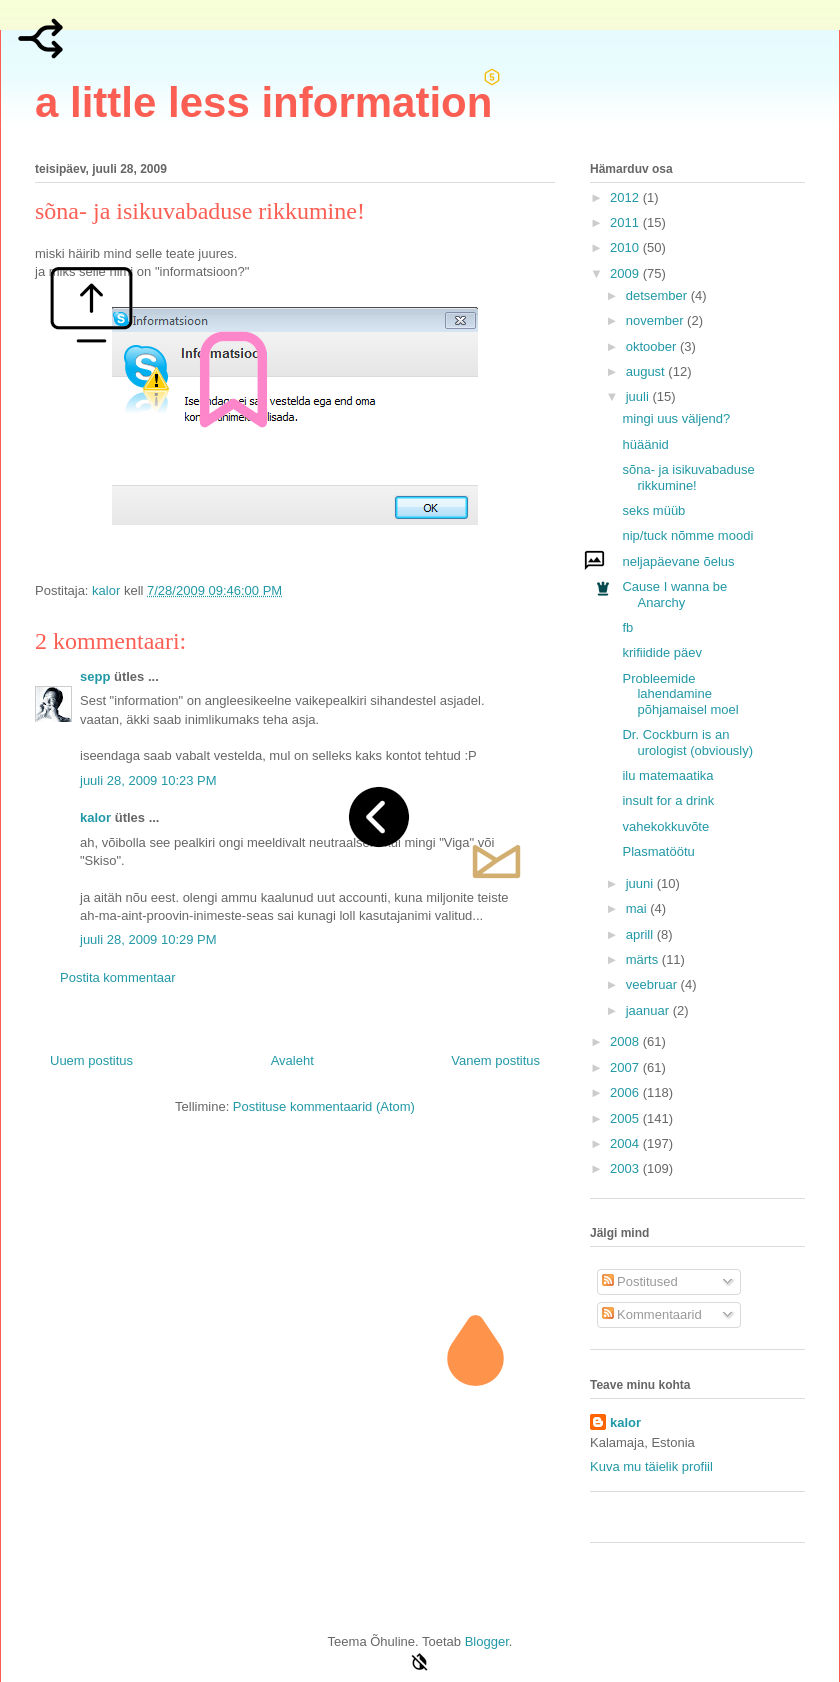 This screenshot has height=1682, width=840. Describe the element at coordinates (594, 560) in the screenshot. I see `send or receive a picture message` at that location.